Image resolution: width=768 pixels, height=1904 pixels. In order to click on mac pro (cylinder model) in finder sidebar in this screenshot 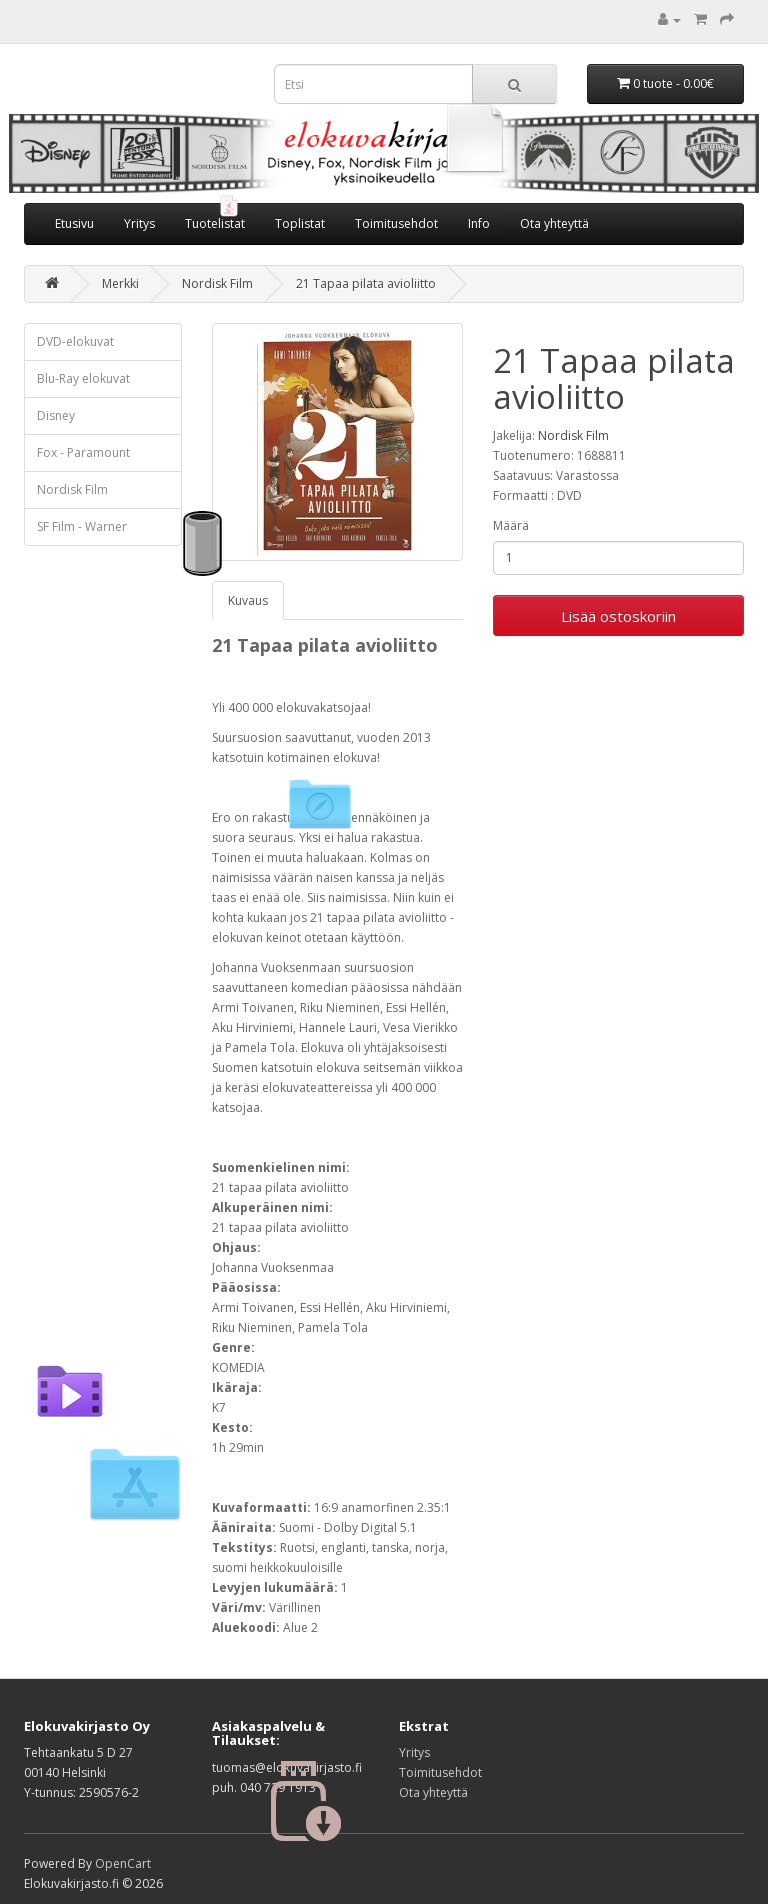, I will do `click(202, 543)`.